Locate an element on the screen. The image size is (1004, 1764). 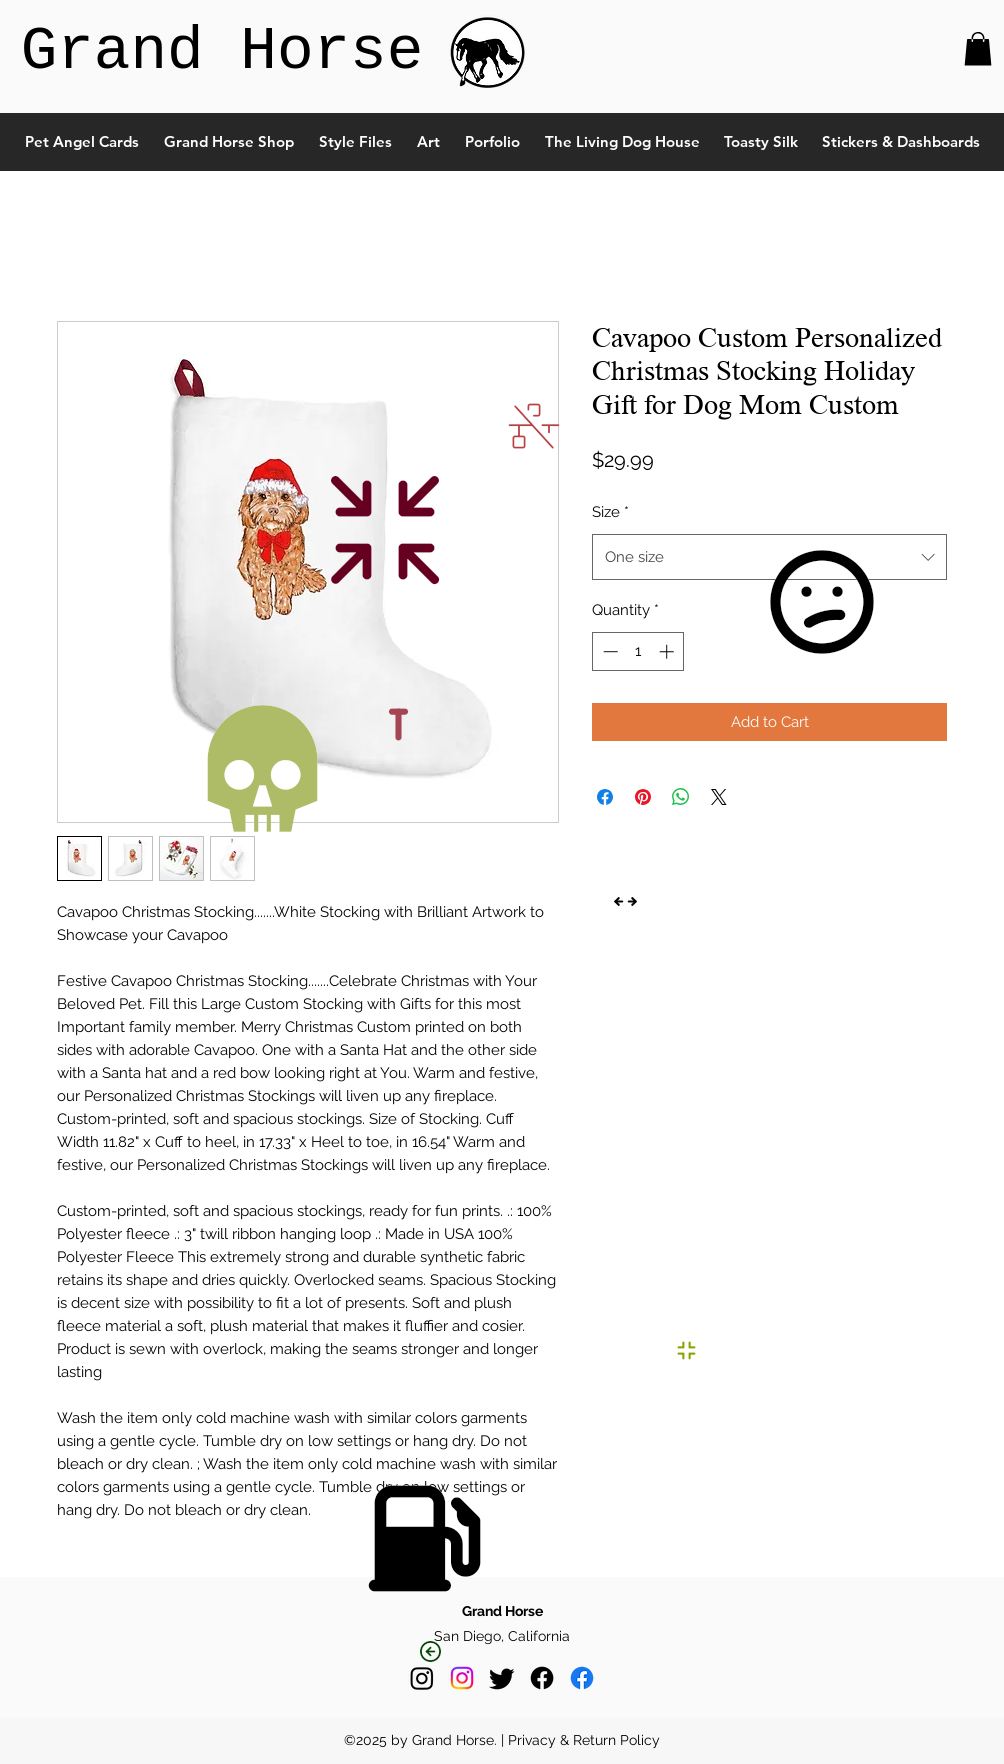
find nearby gas stations is located at coordinates (427, 1538).